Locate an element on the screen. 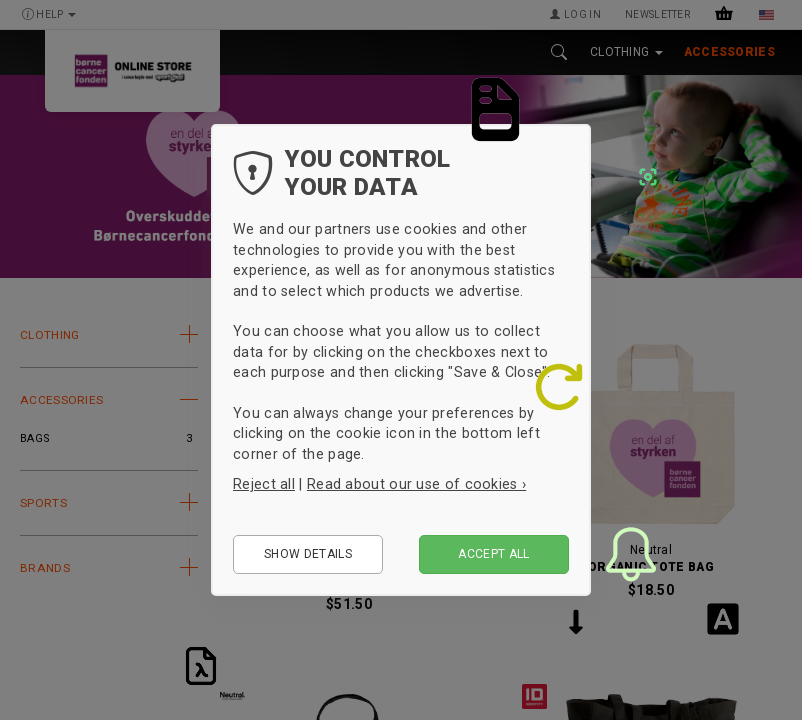  scroll down or view more content is located at coordinates (576, 622).